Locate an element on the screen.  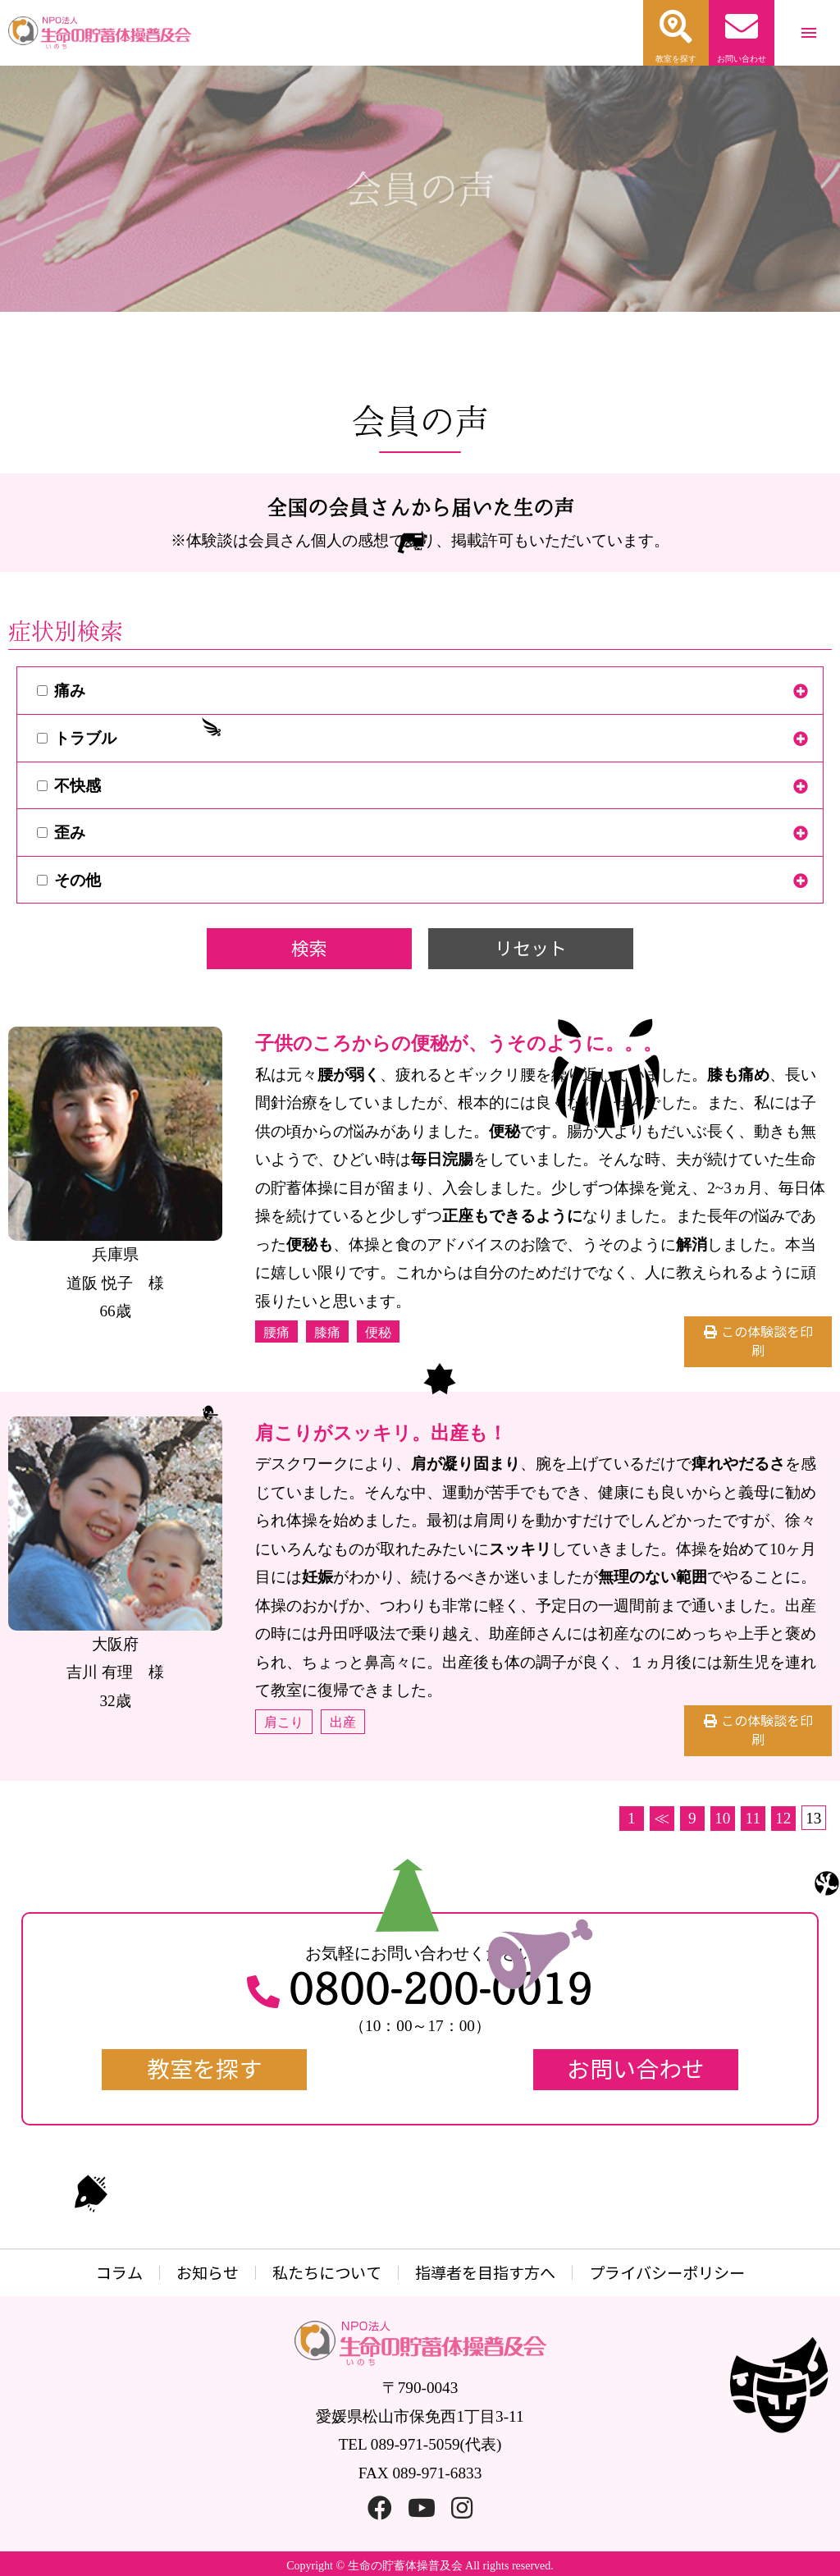
indicates a special or featured item is located at coordinates (440, 1379).